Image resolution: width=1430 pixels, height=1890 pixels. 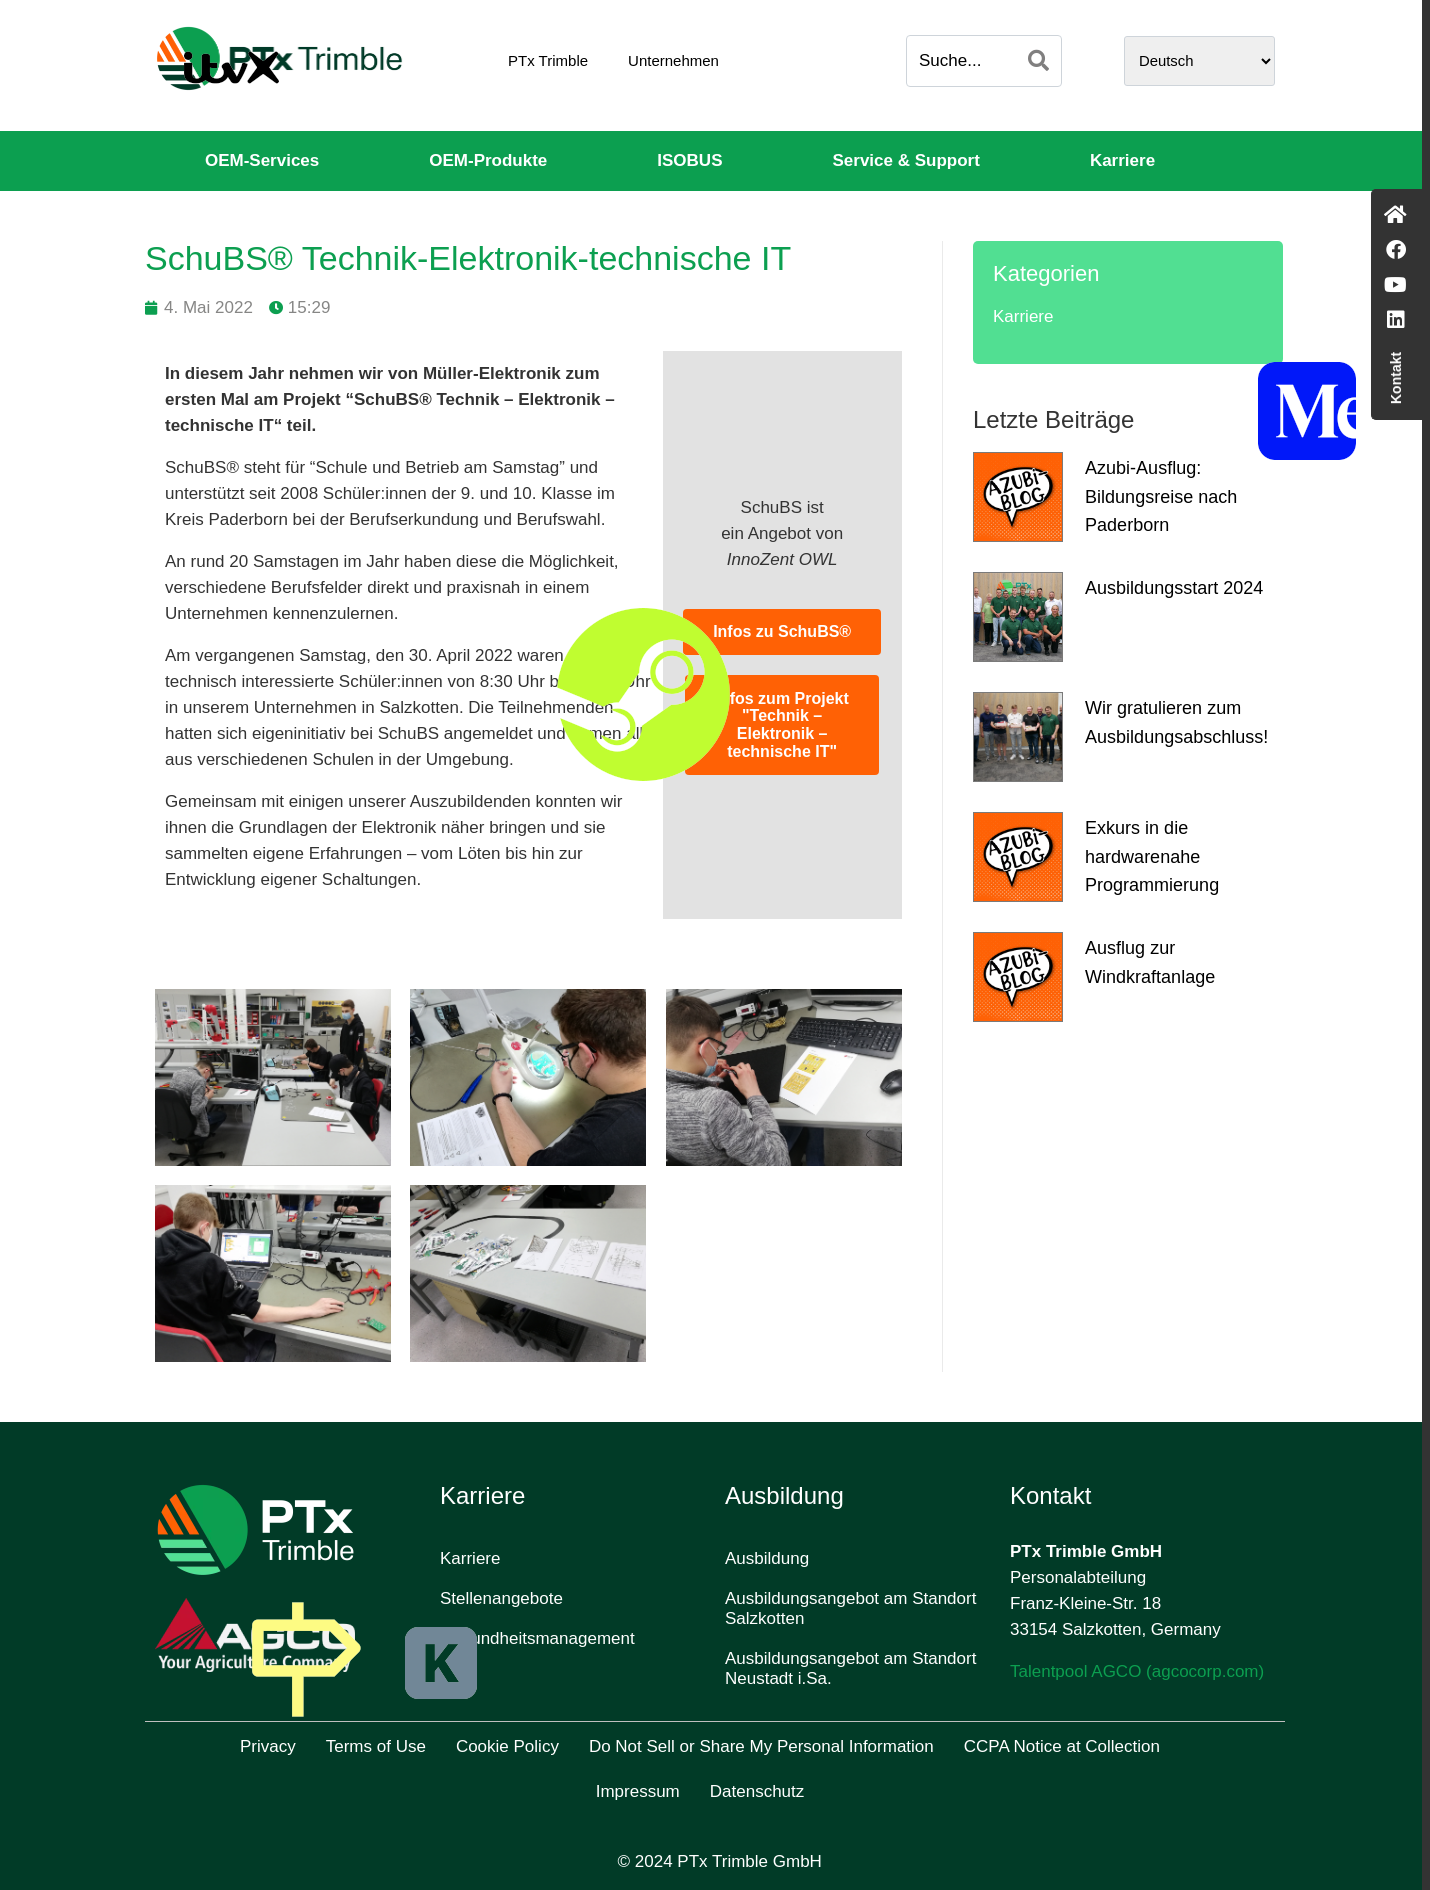 I want to click on open the ITVX streaming app, so click(x=231, y=67).